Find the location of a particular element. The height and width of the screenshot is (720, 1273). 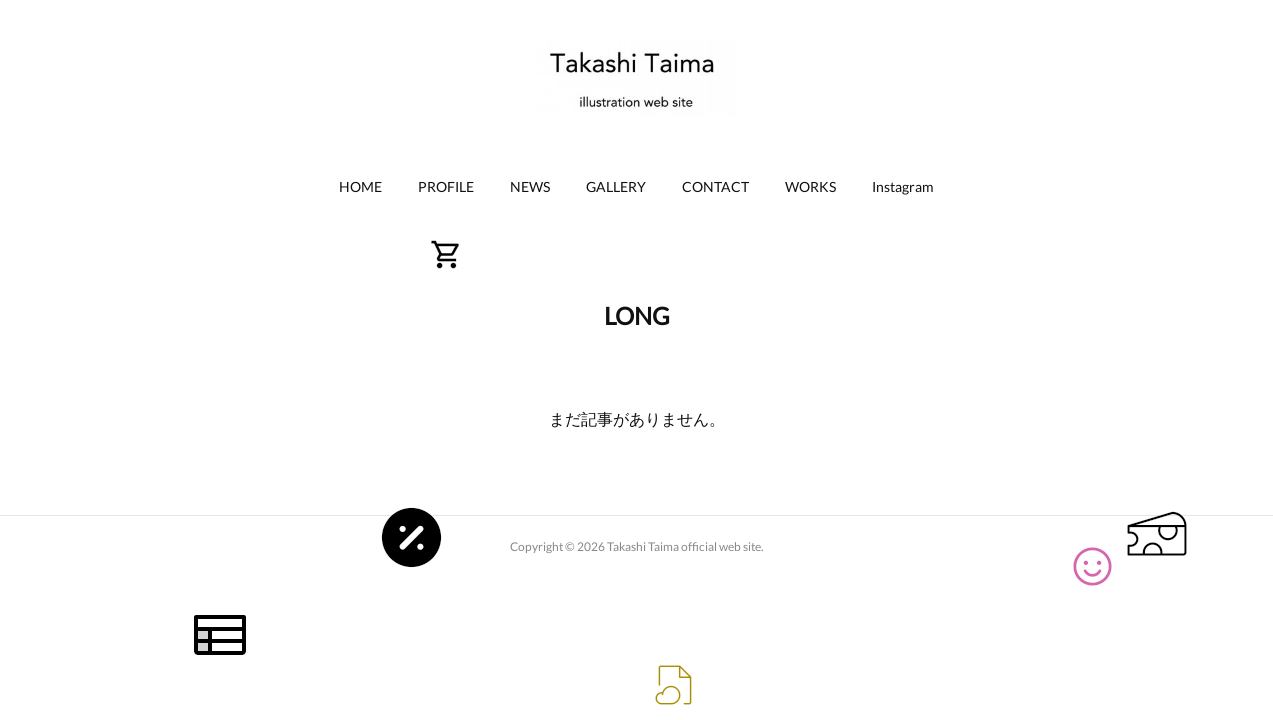

add an emoji or reaction is located at coordinates (1092, 566).